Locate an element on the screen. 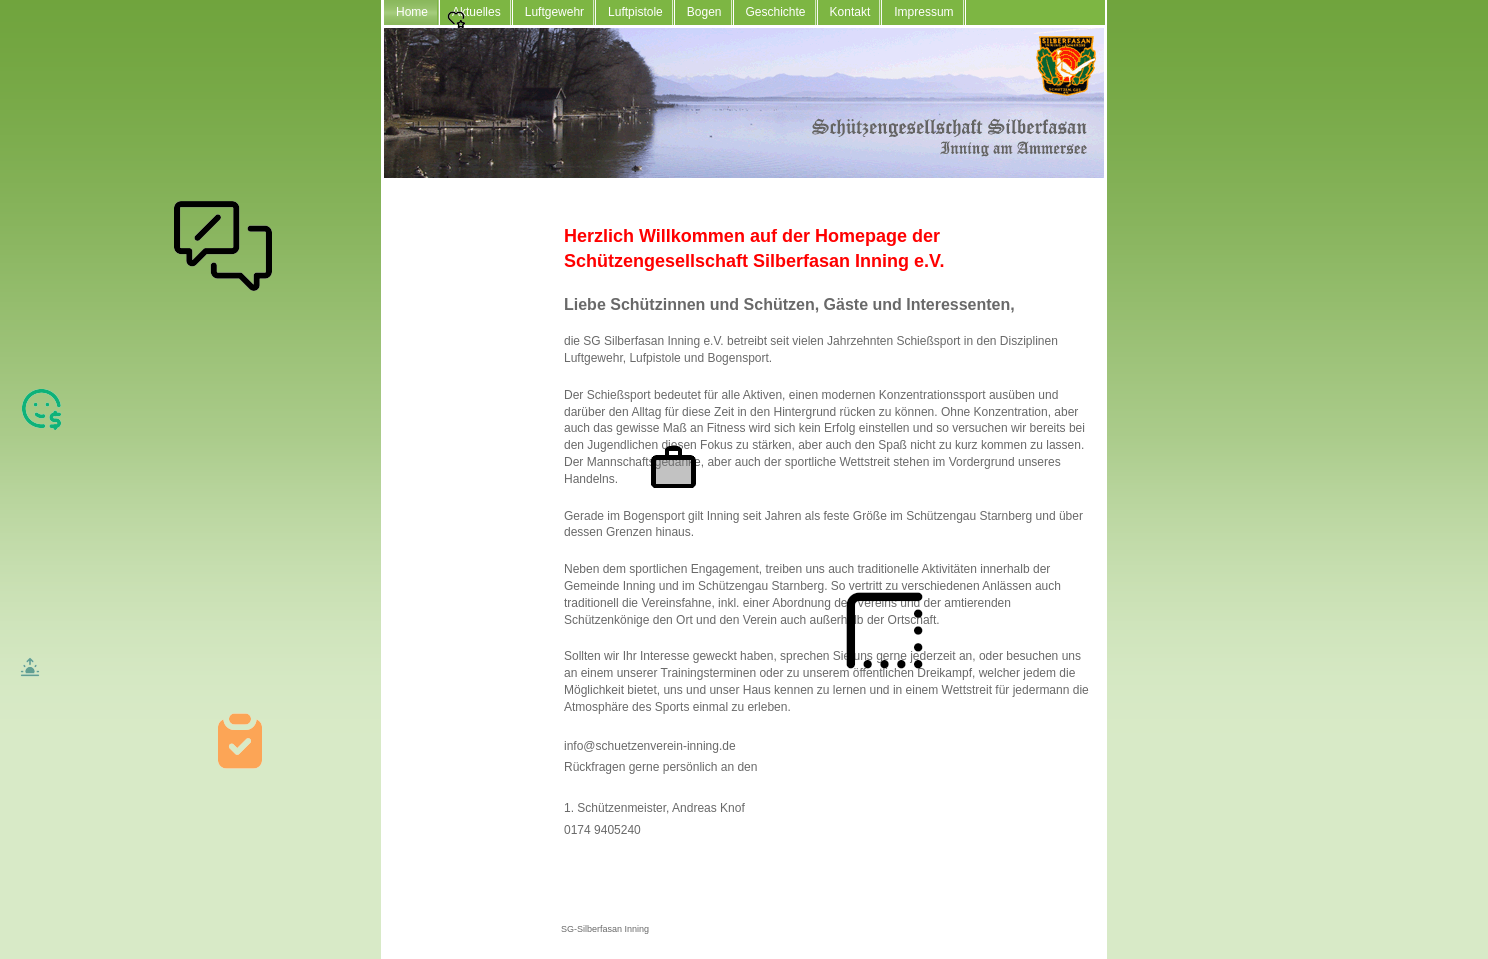 The width and height of the screenshot is (1488, 959). mark task as complete is located at coordinates (240, 741).